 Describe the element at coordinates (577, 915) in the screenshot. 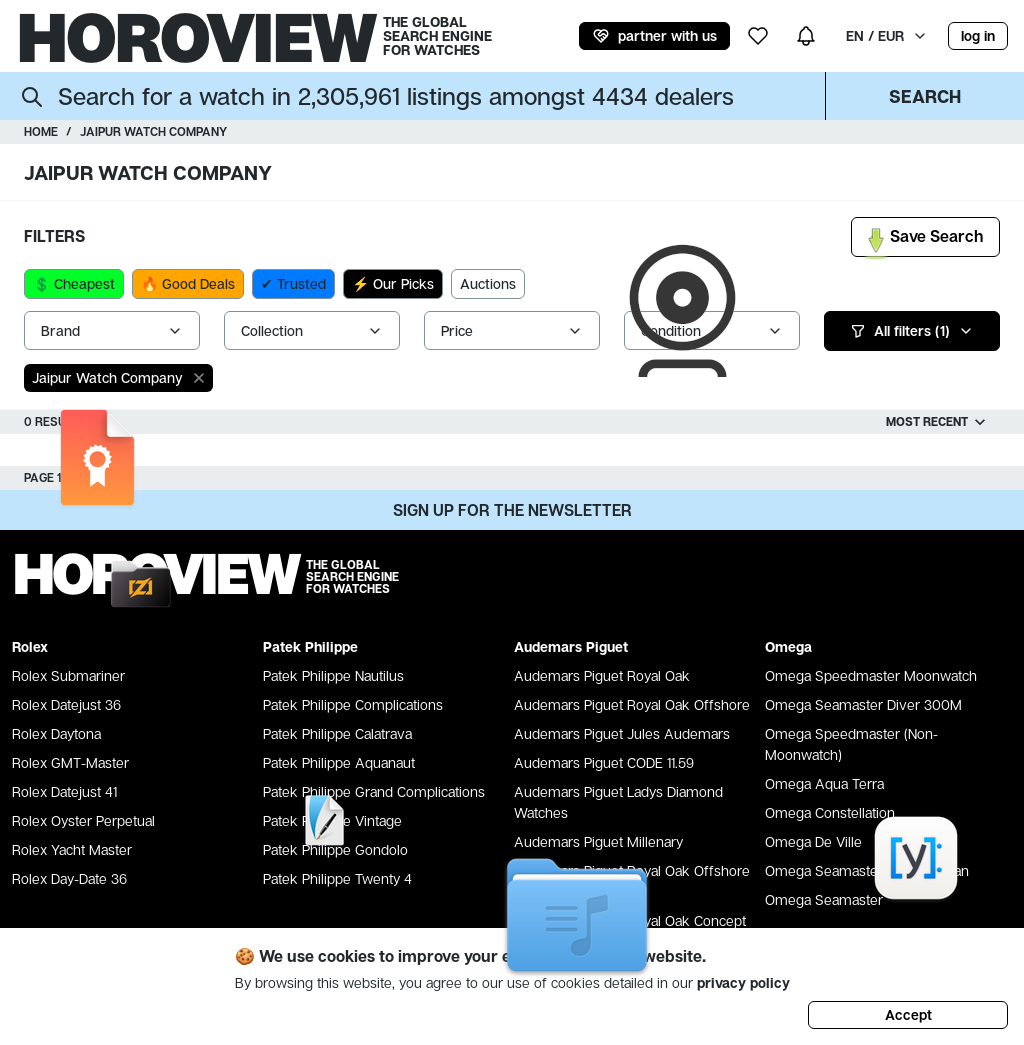

I see `open your audio files folder` at that location.